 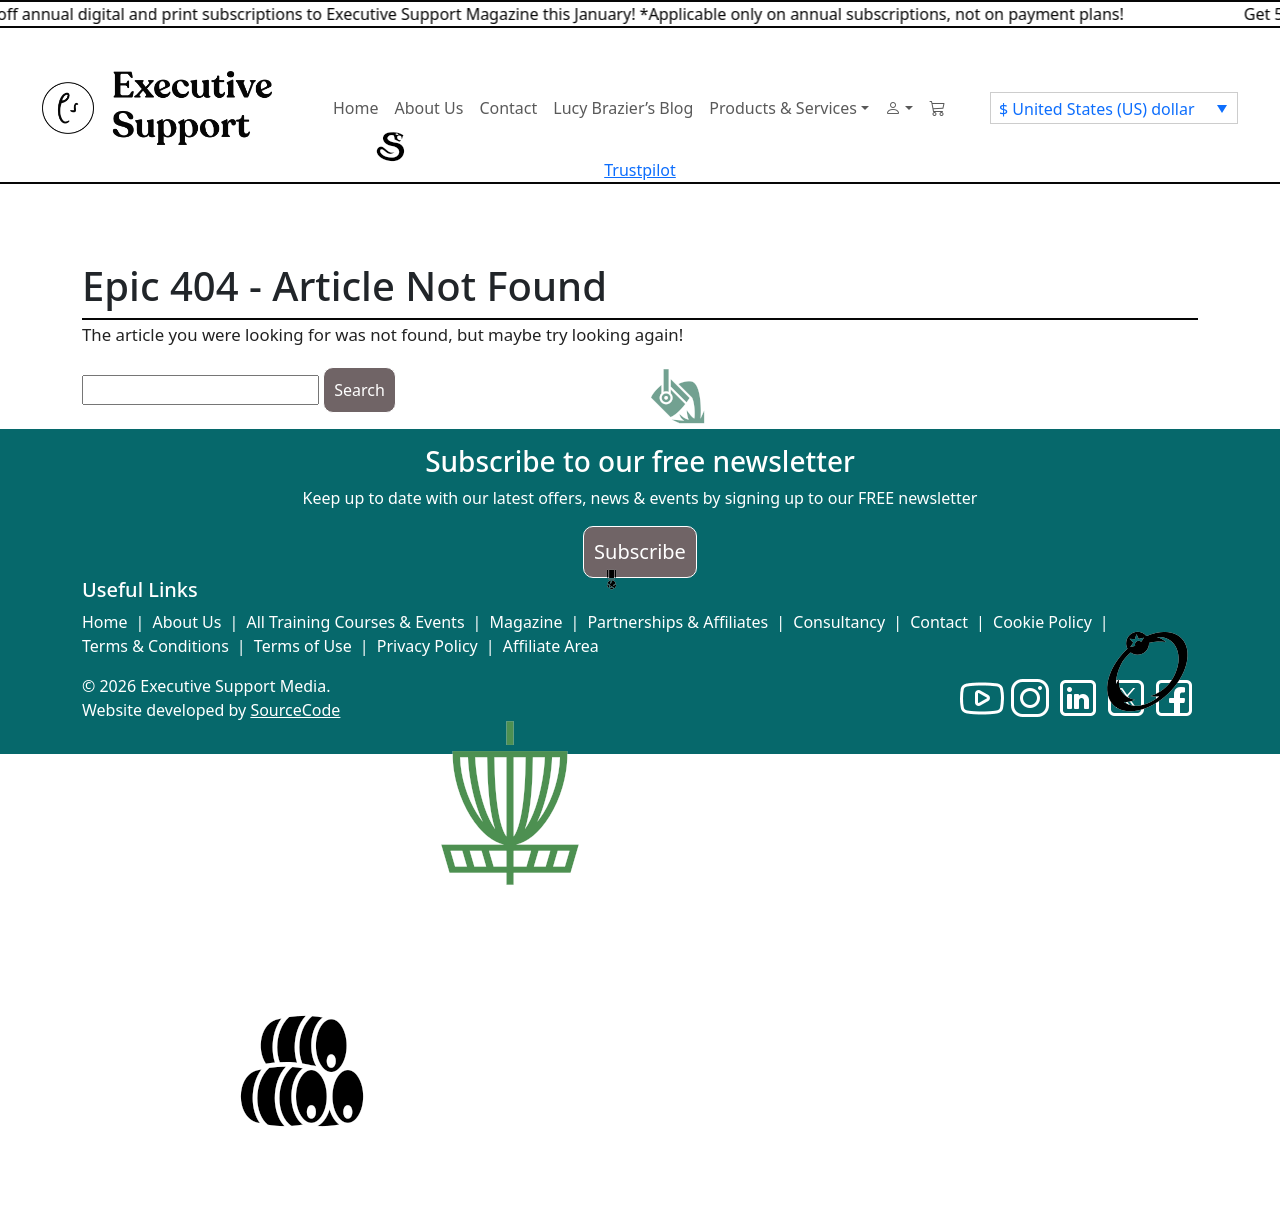 I want to click on view achievements or awards, so click(x=611, y=579).